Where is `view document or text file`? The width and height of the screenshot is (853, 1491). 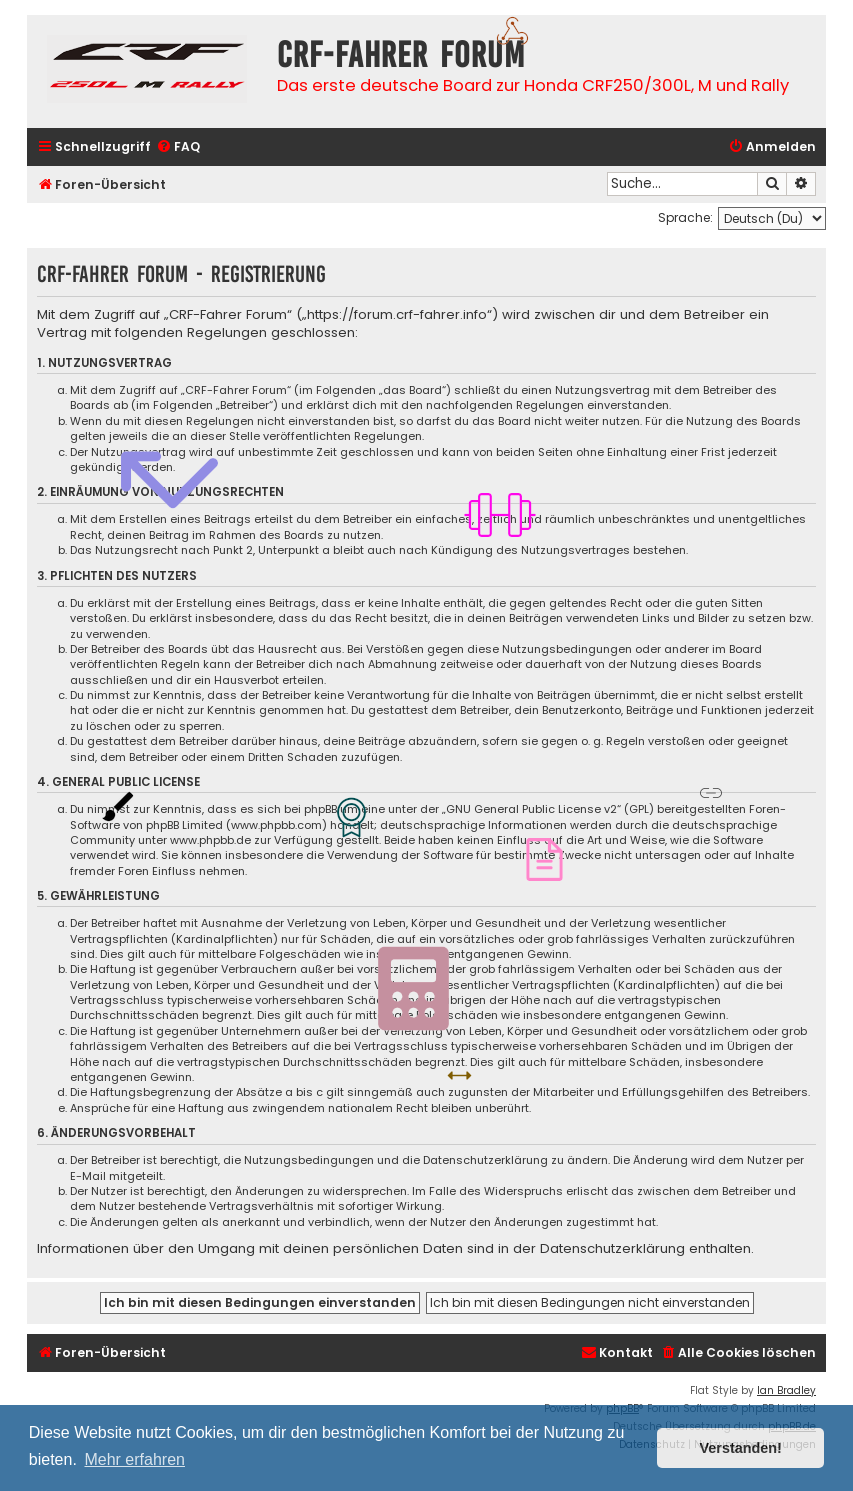 view document or text file is located at coordinates (544, 859).